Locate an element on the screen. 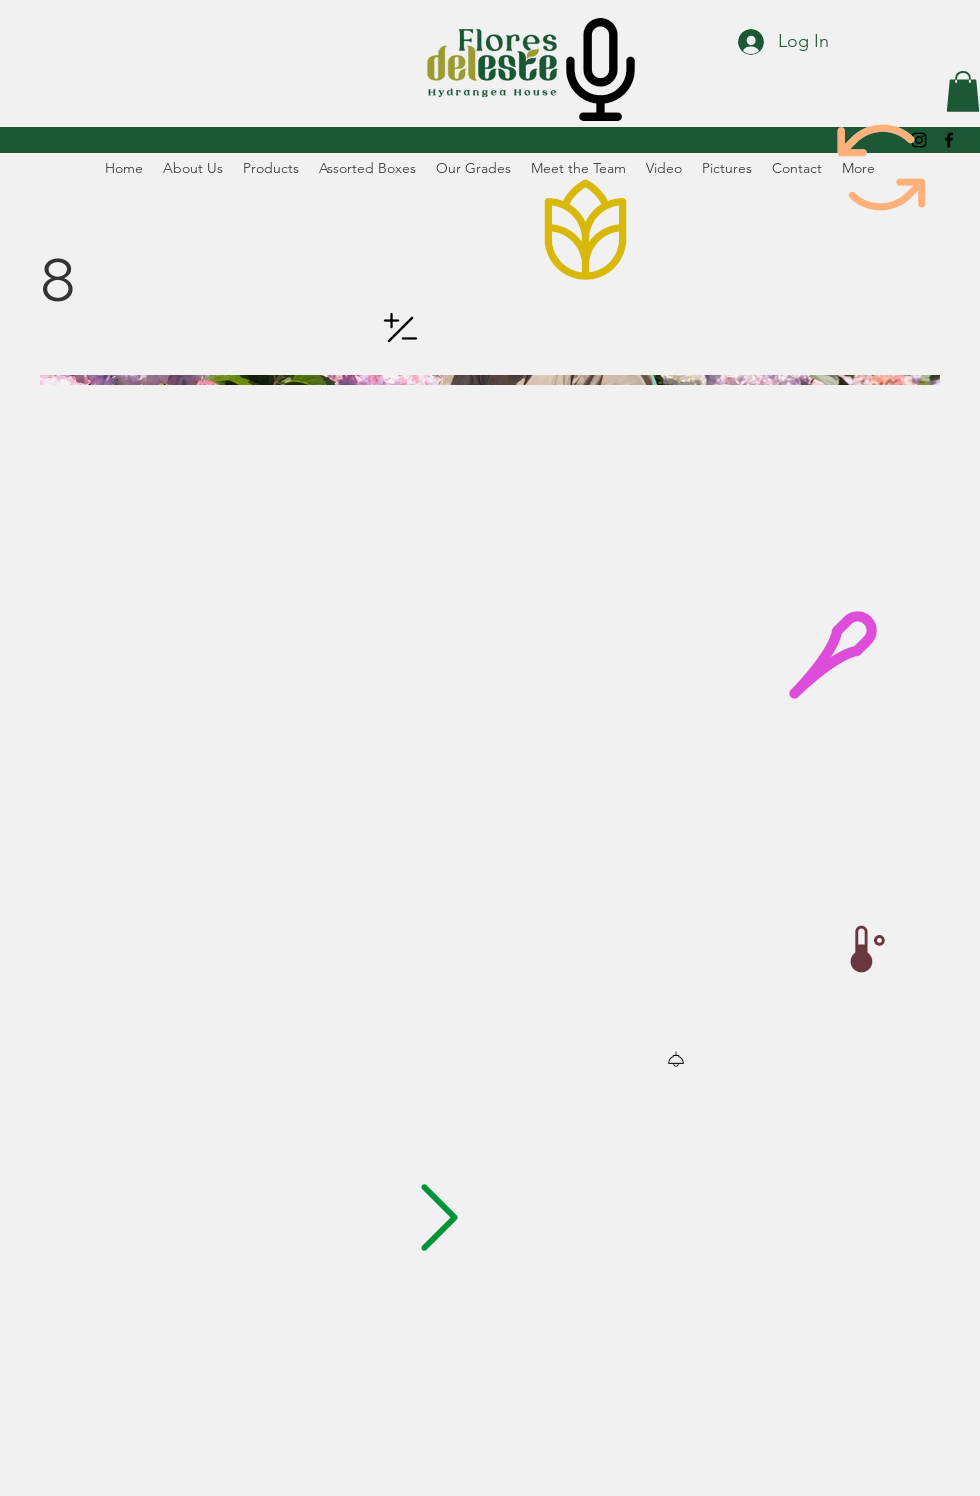 The width and height of the screenshot is (980, 1496). access sewing or crafting tools is located at coordinates (833, 655).